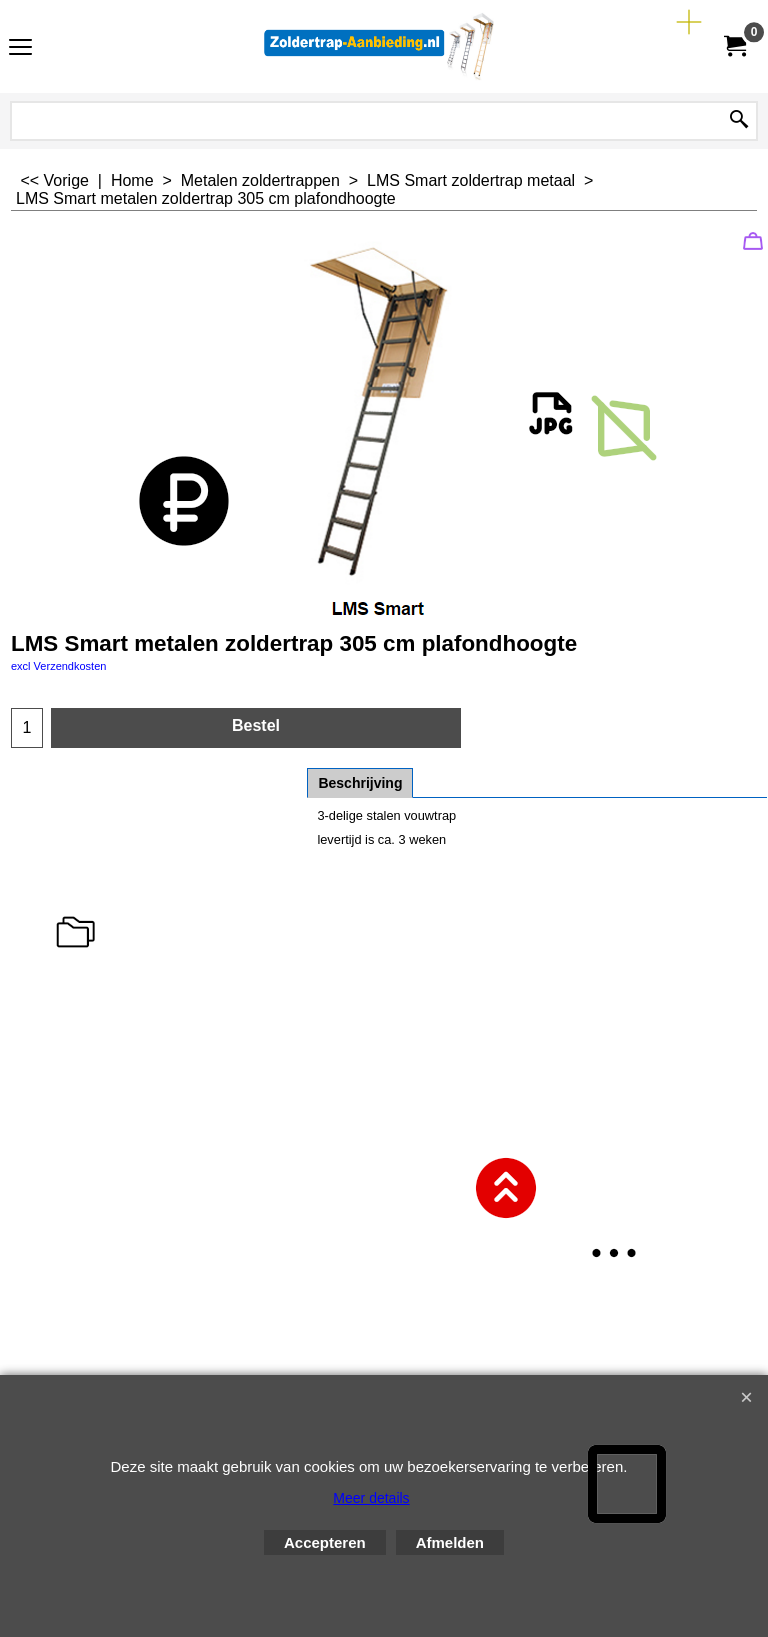 The height and width of the screenshot is (1637, 768). I want to click on browse all folders, so click(75, 932).